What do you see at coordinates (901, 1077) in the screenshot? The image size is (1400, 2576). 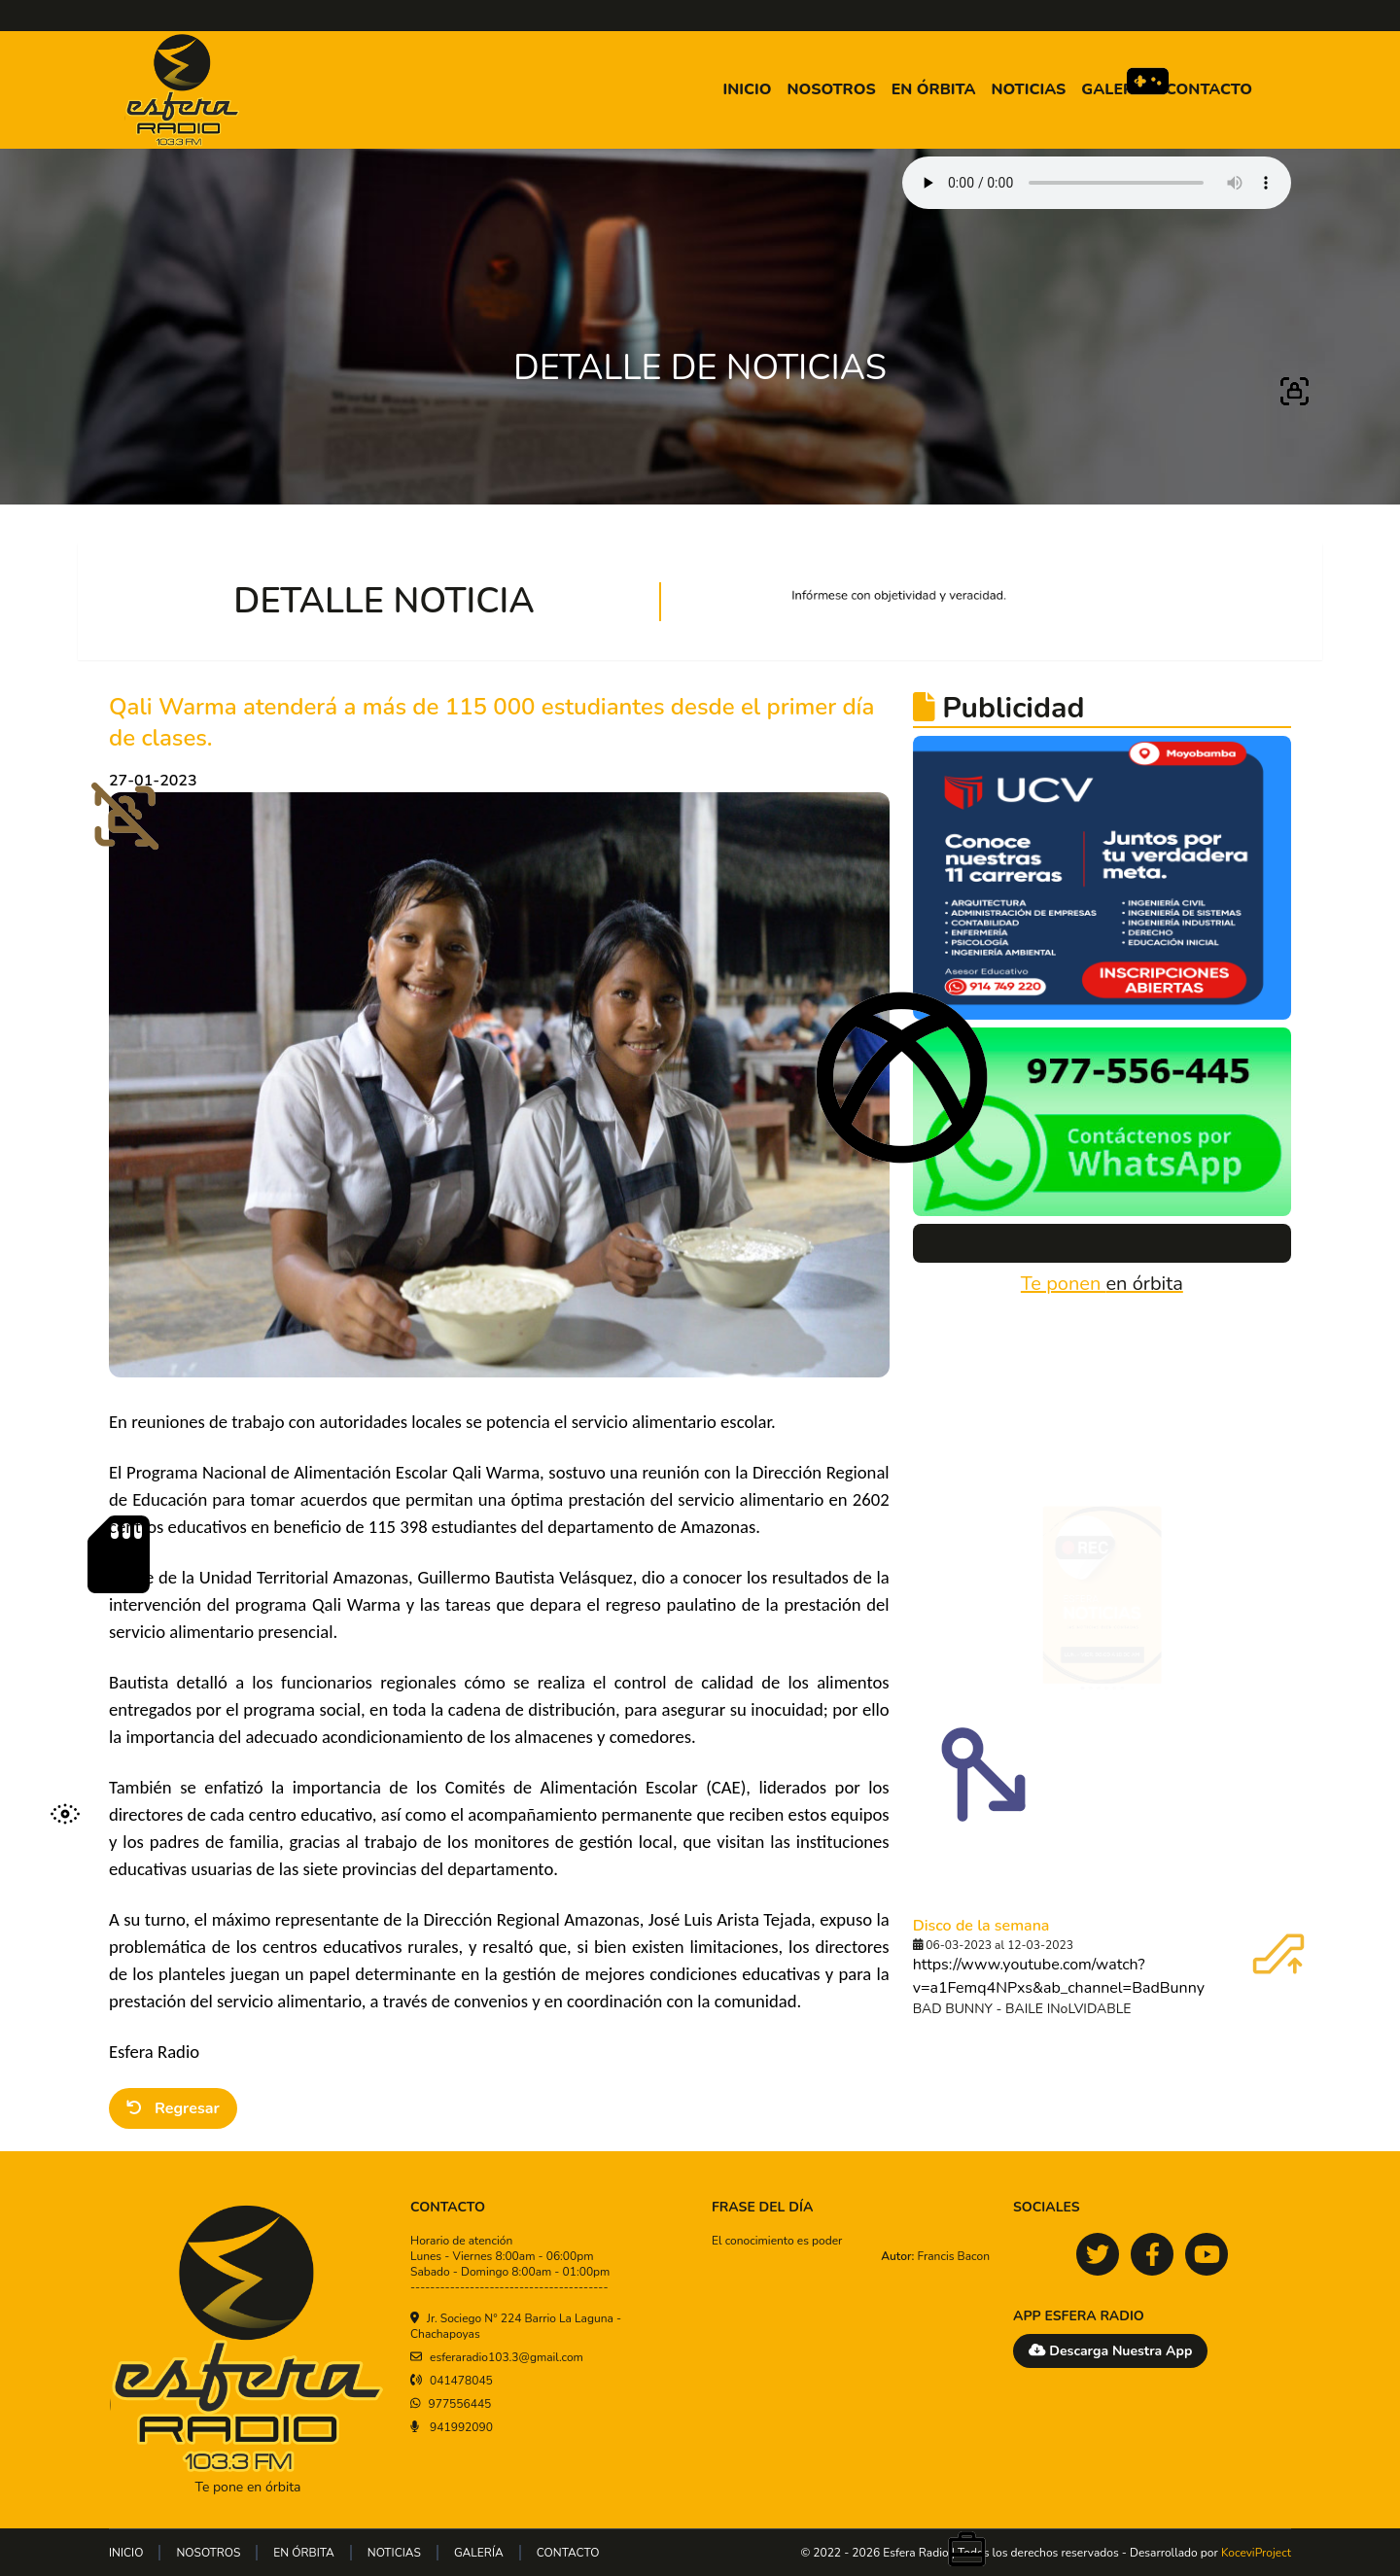 I see `xbox brand logo` at bounding box center [901, 1077].